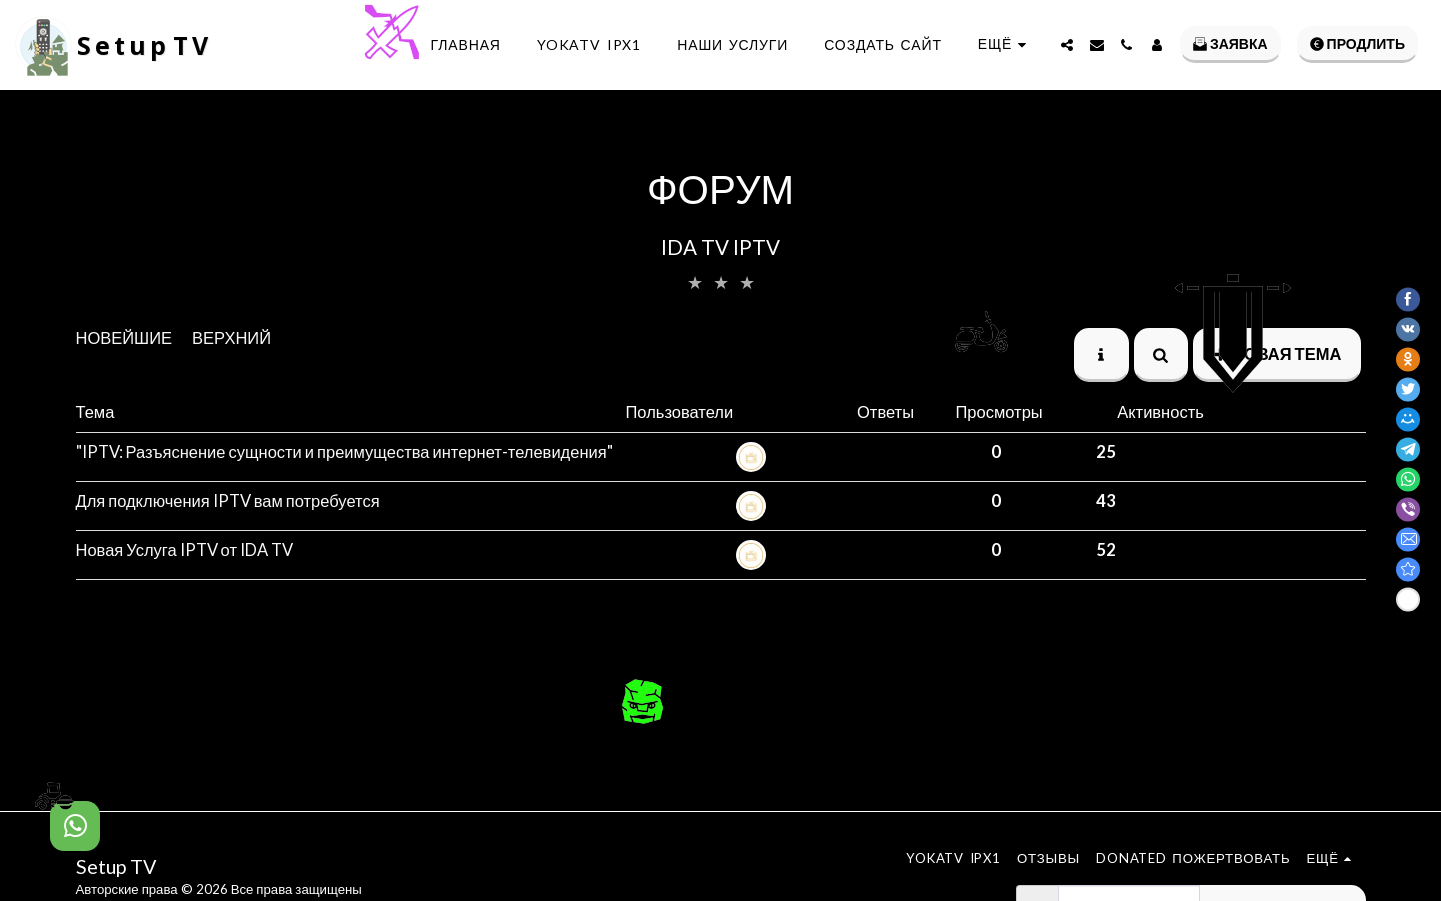 Image resolution: width=1441 pixels, height=901 pixels. I want to click on select scooter as transportation mode, so click(981, 331).